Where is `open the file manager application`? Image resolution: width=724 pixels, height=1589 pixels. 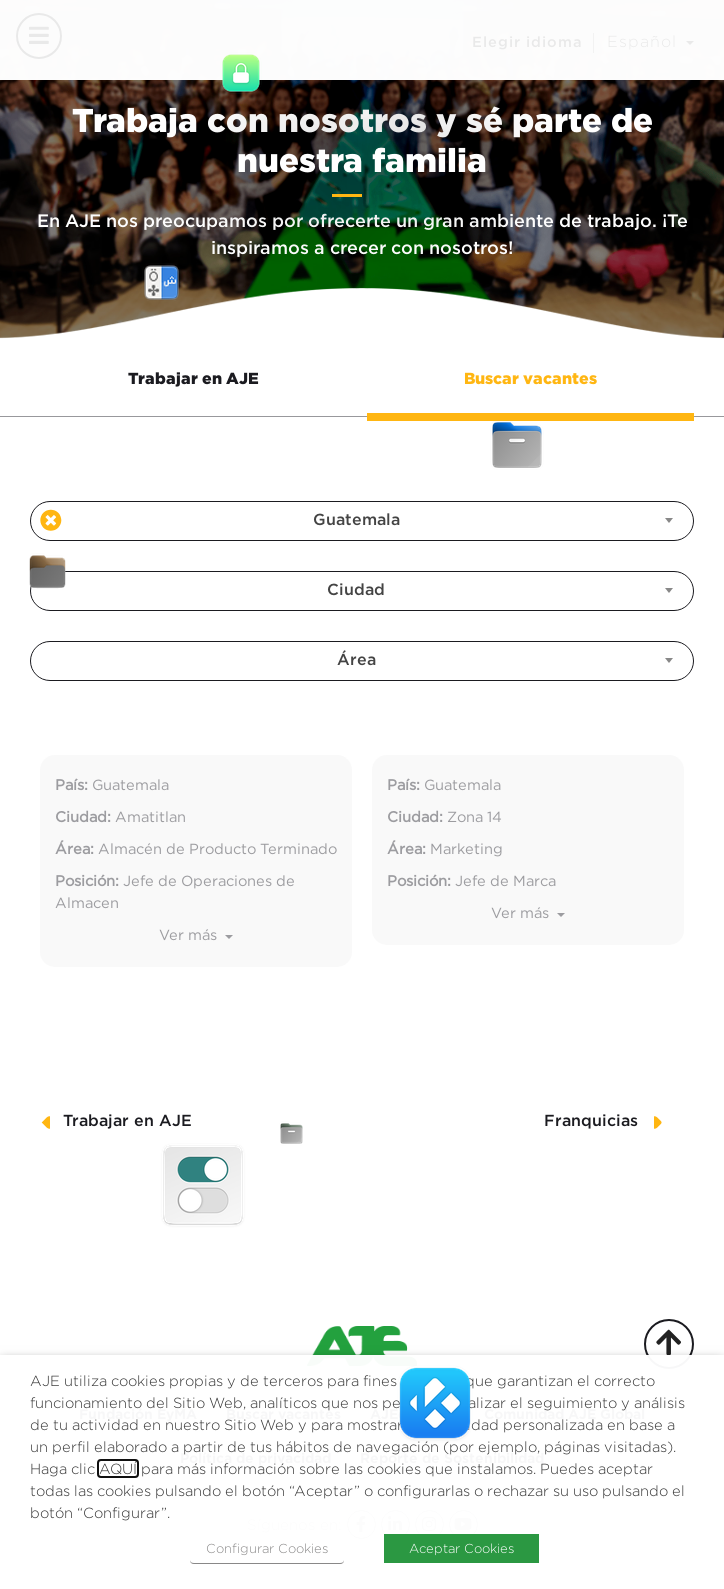
open the file manager application is located at coordinates (517, 445).